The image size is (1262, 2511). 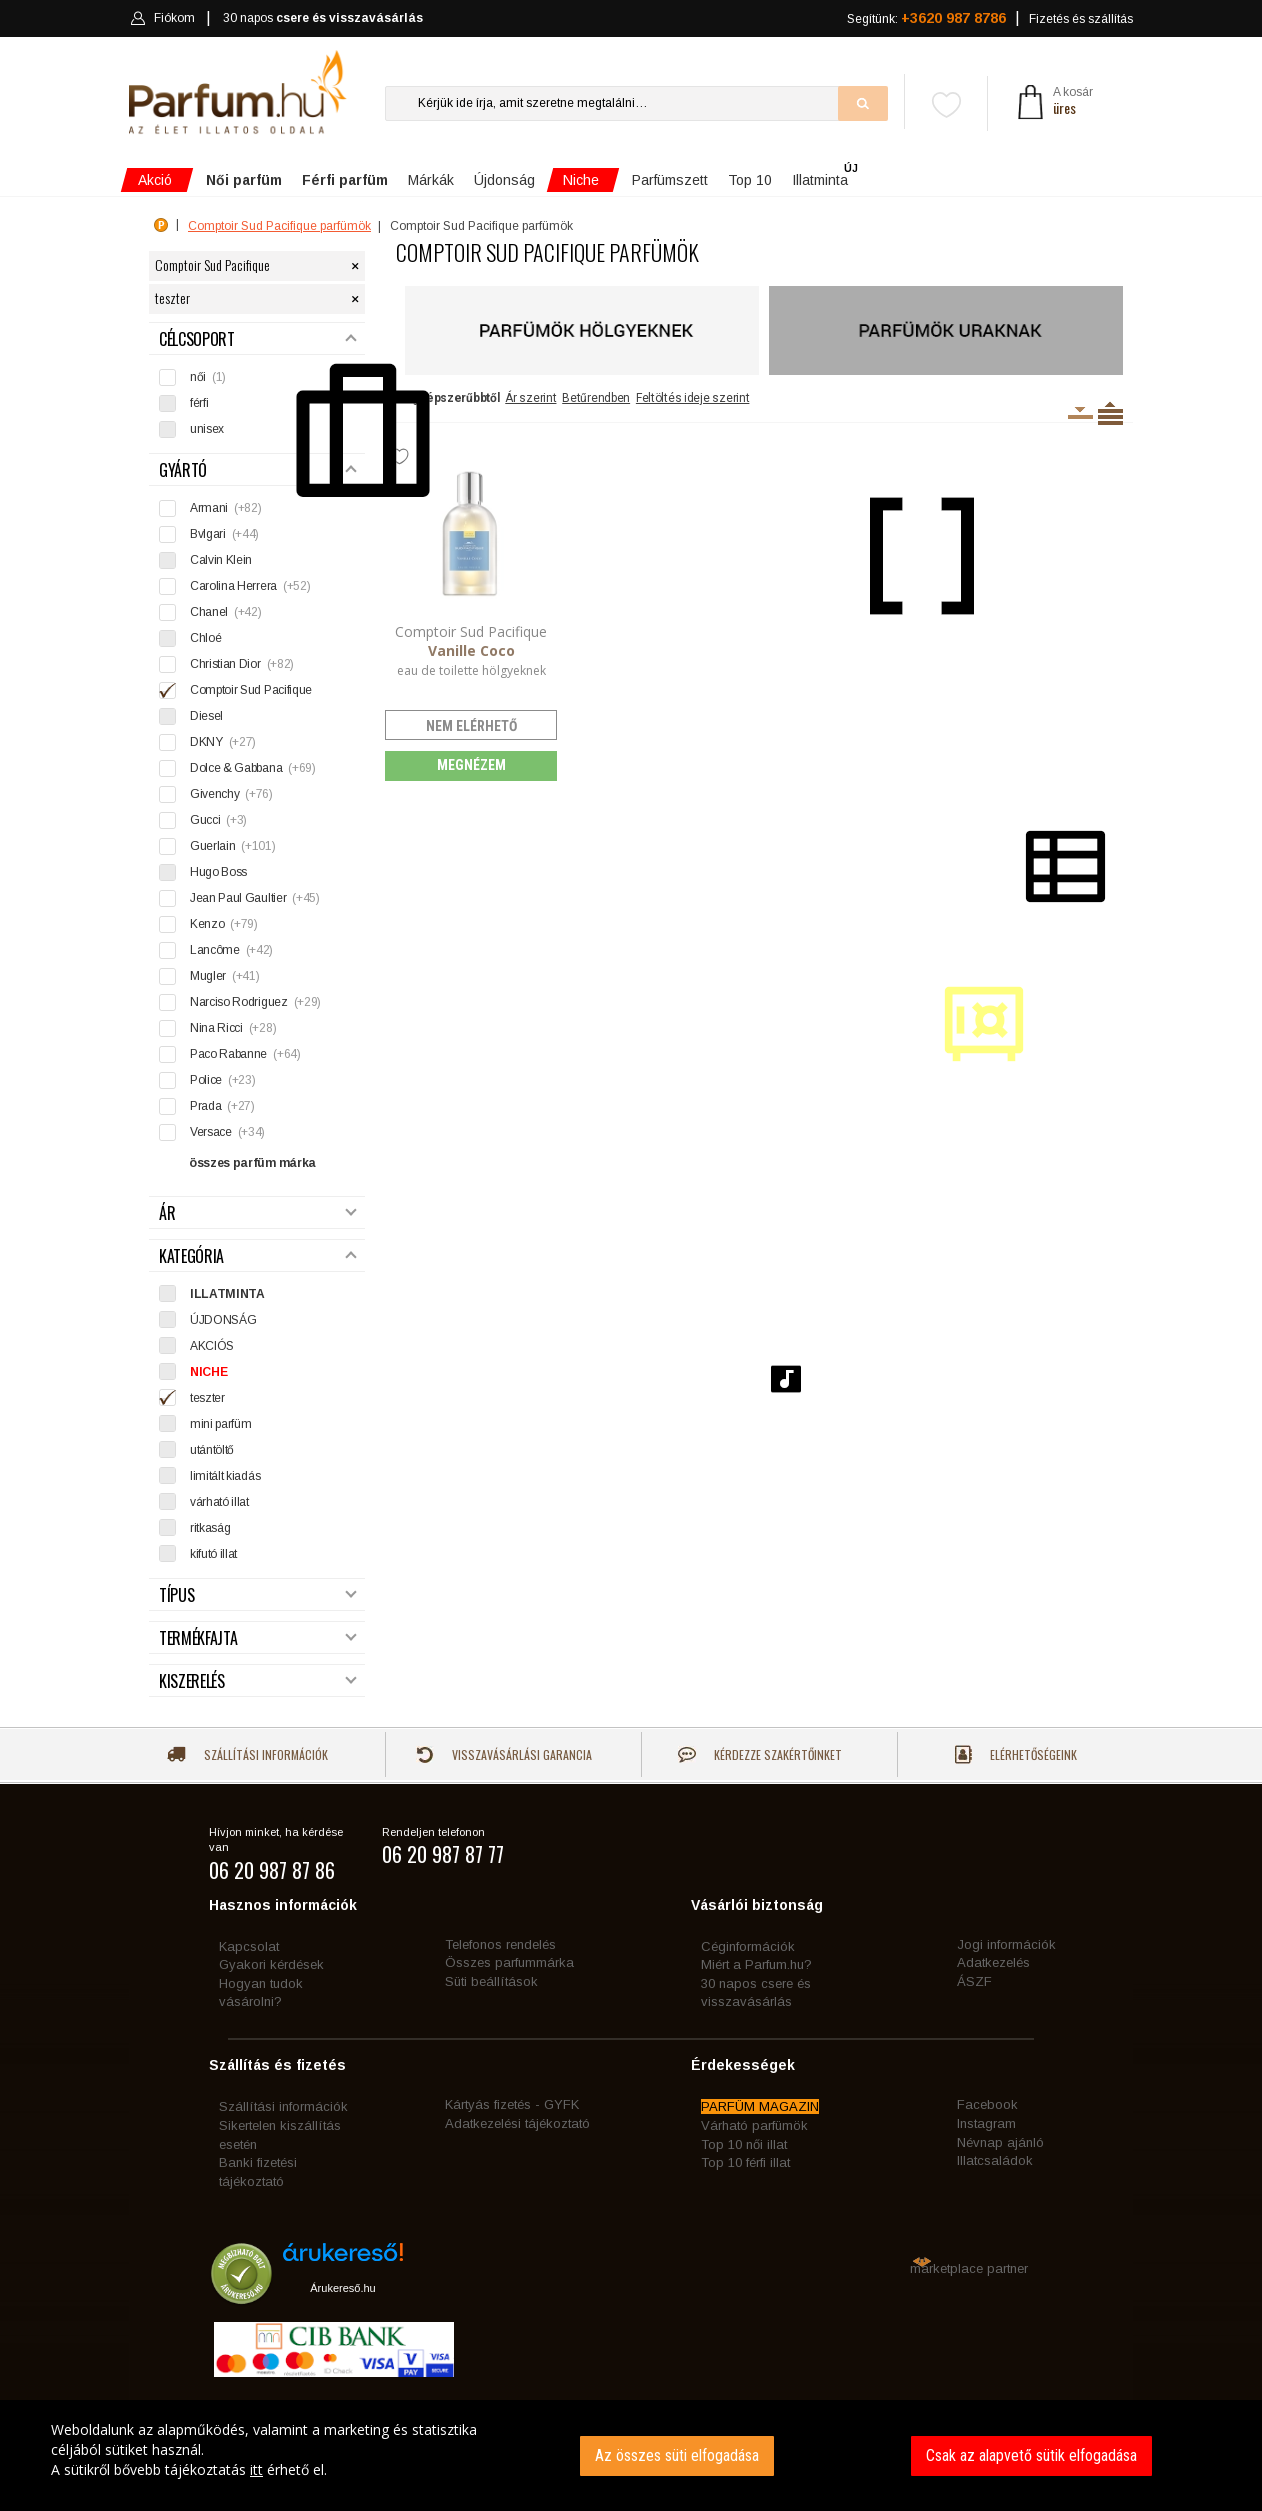 I want to click on access secure storage or vault features, so click(x=984, y=1022).